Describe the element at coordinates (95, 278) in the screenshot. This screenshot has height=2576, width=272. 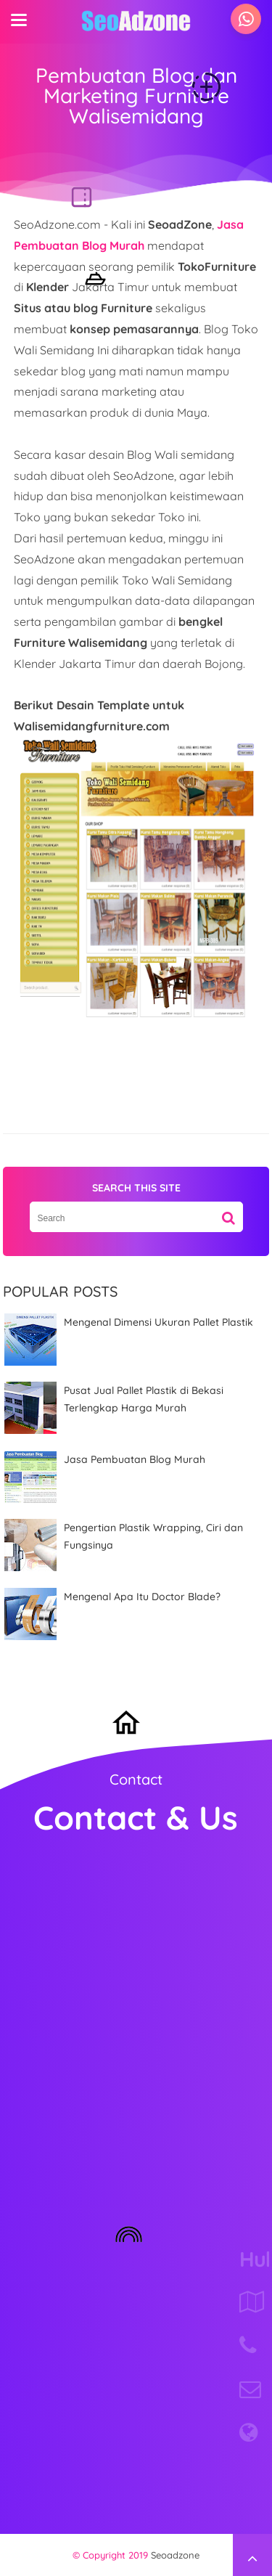
I see `select ferry as transportation option` at that location.